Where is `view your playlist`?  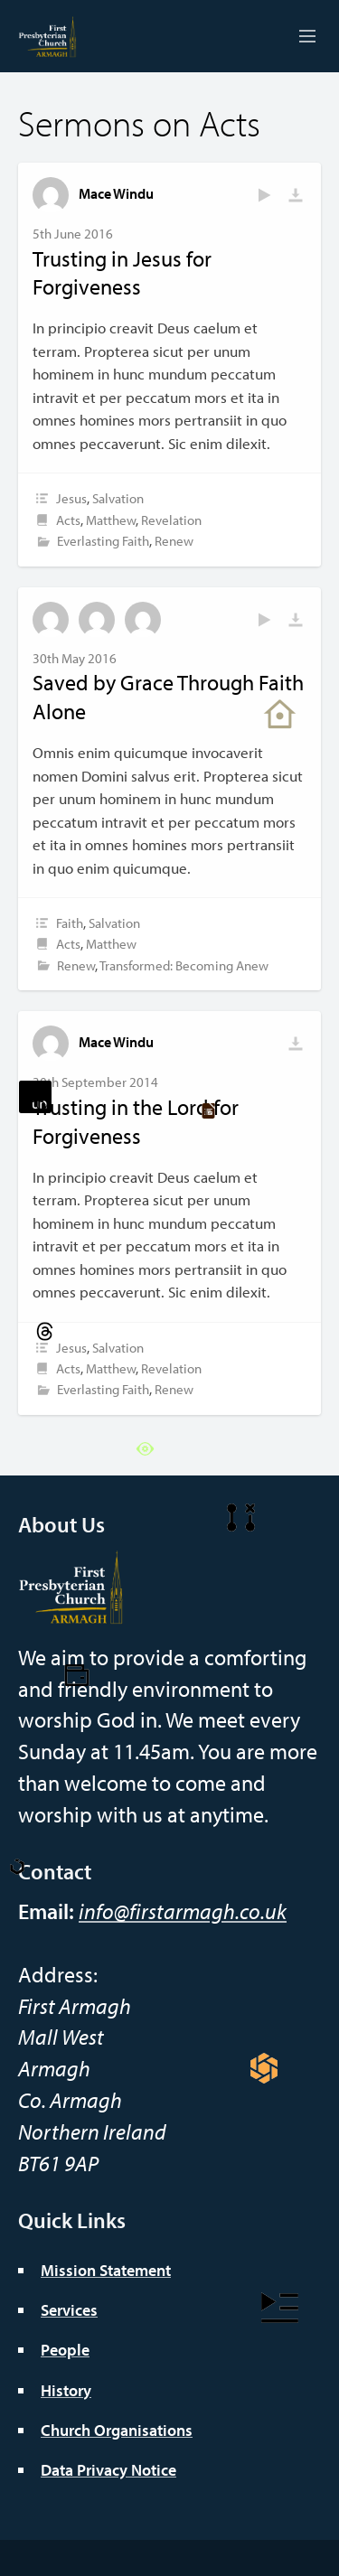
view your playlist is located at coordinates (279, 2308).